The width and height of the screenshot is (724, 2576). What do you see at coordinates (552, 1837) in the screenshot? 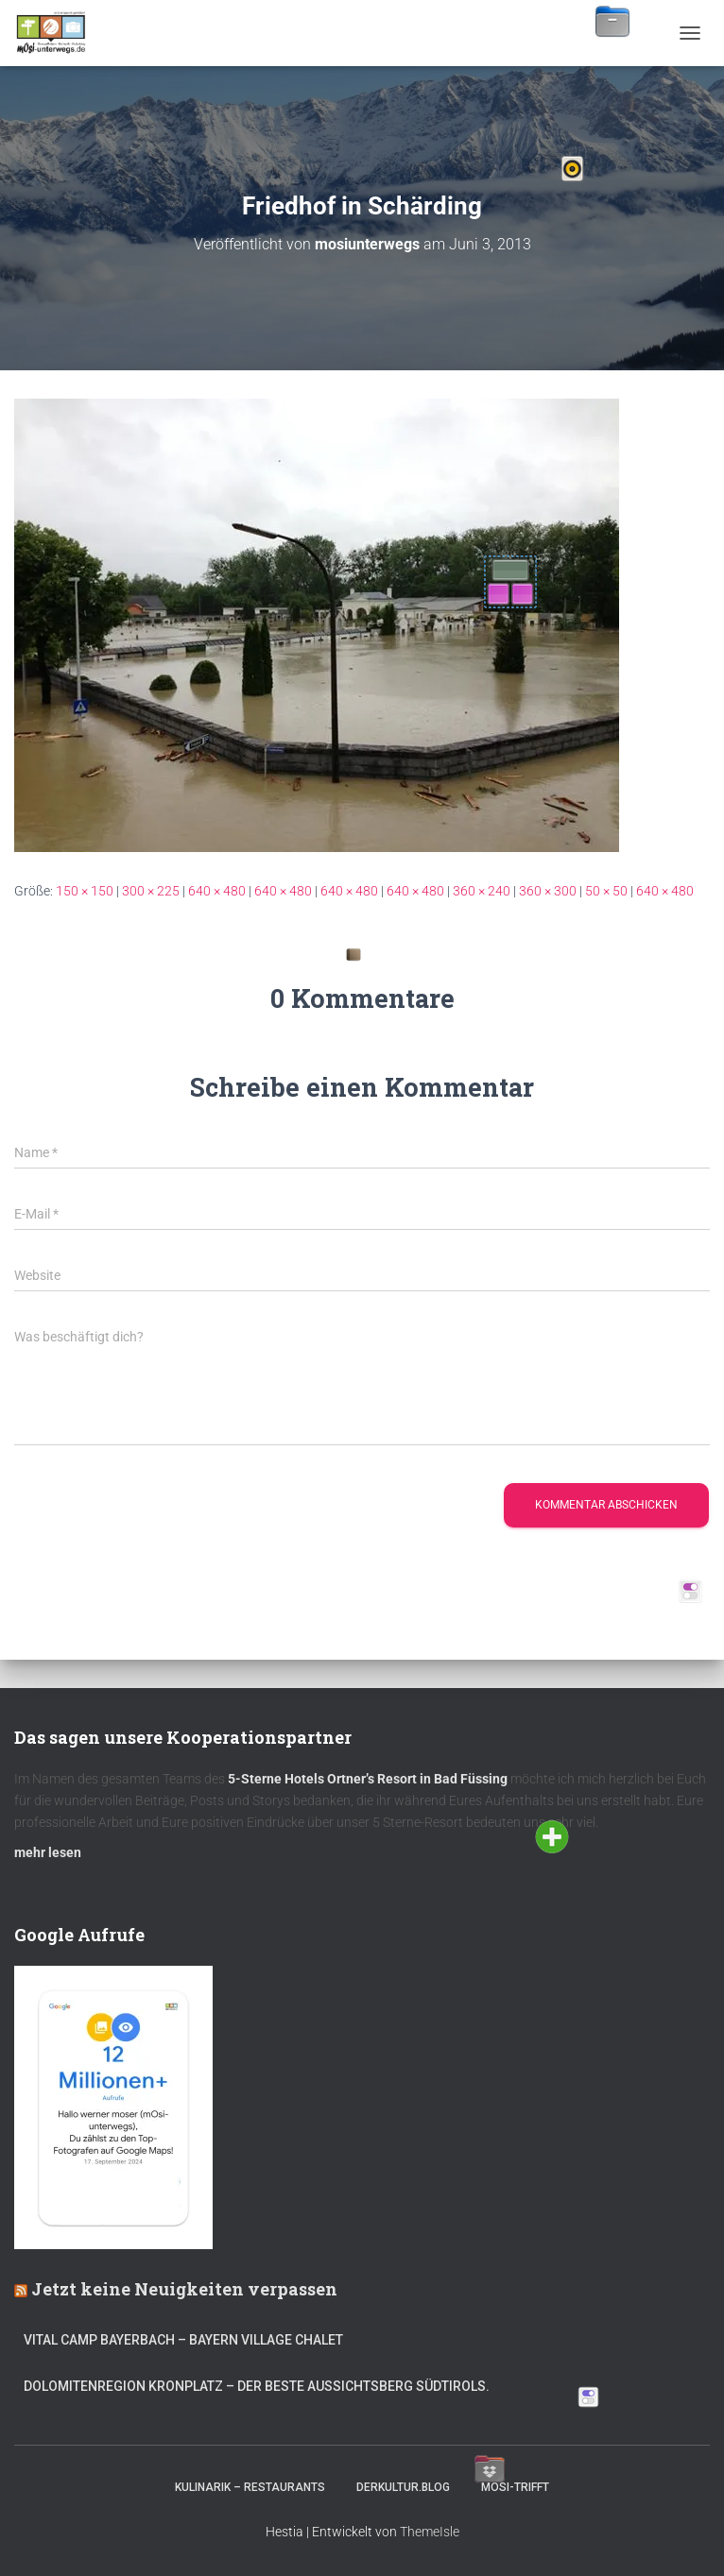
I see `add a new item to the list` at bounding box center [552, 1837].